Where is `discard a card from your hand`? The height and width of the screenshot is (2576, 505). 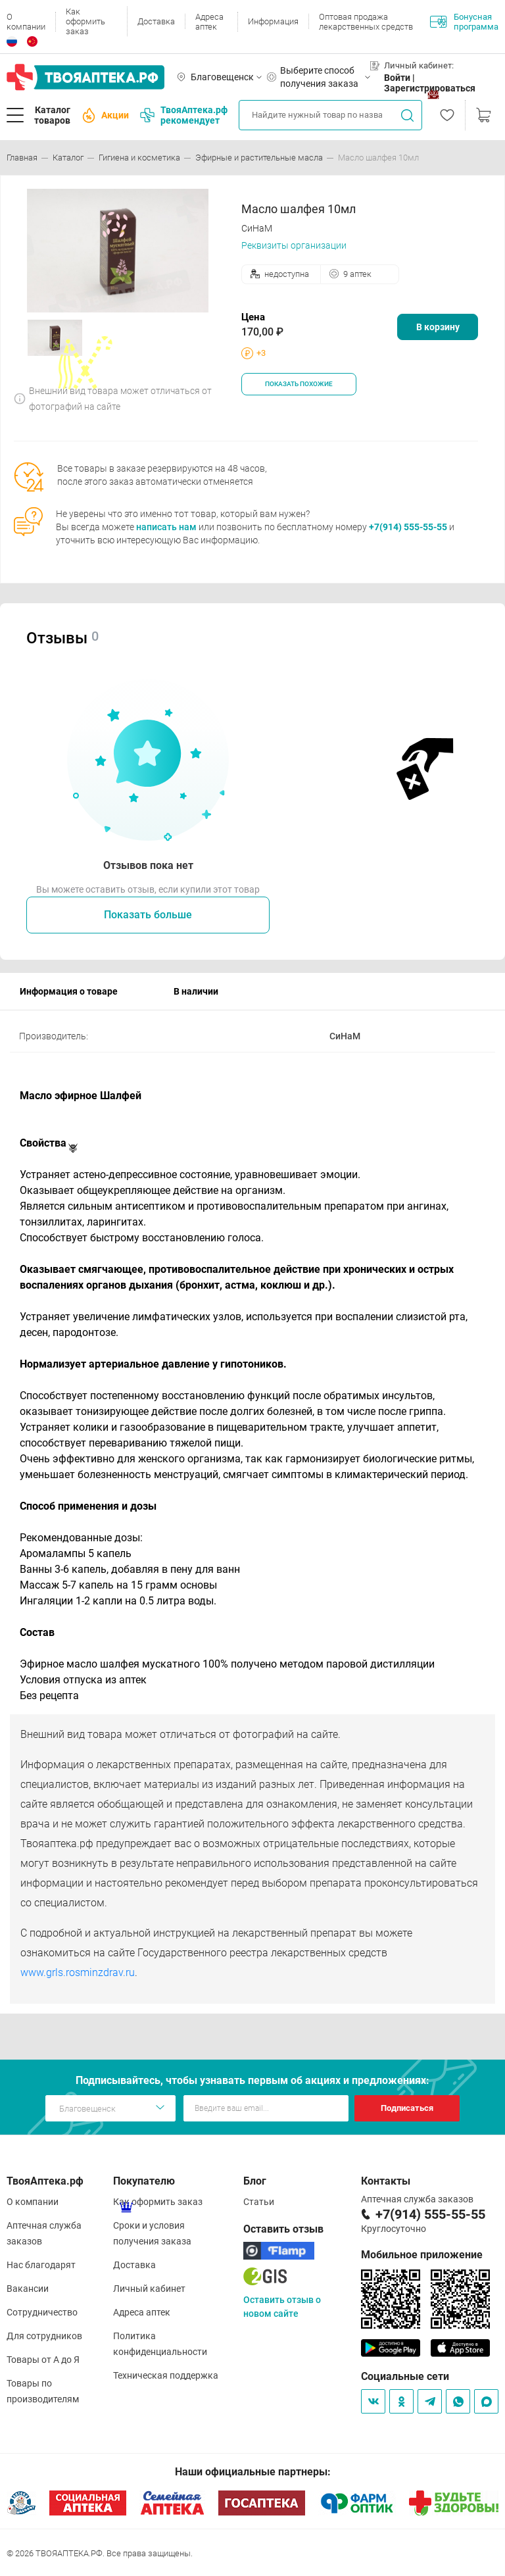
discard a card from your hand is located at coordinates (422, 769).